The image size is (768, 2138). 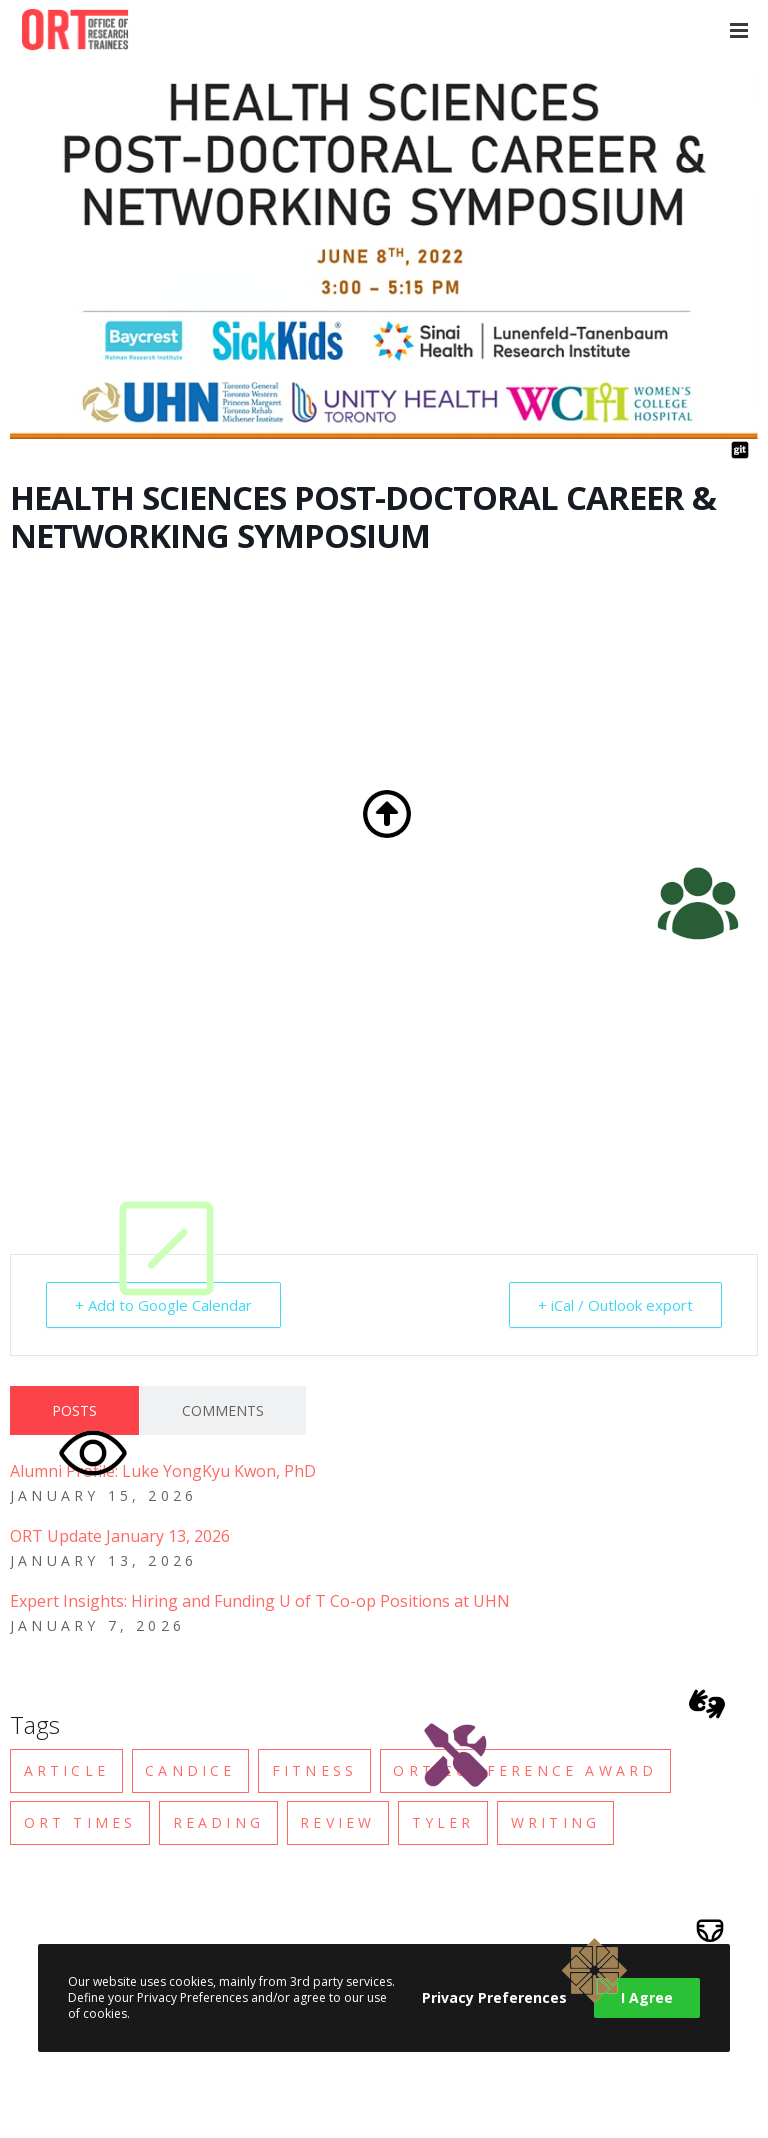 What do you see at coordinates (710, 1930) in the screenshot?
I see `track diaper changes for baby care logging` at bounding box center [710, 1930].